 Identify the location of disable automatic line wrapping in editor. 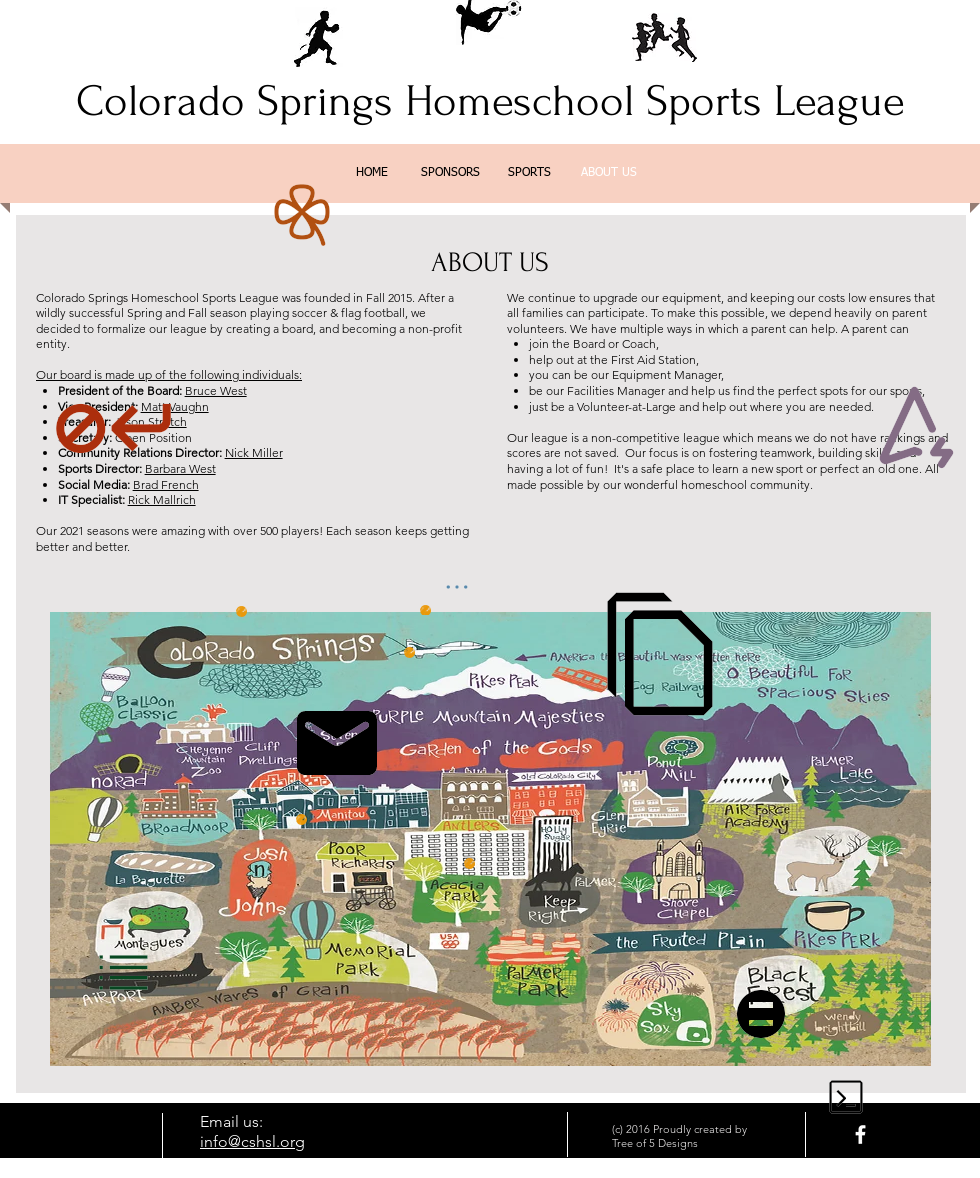
(113, 428).